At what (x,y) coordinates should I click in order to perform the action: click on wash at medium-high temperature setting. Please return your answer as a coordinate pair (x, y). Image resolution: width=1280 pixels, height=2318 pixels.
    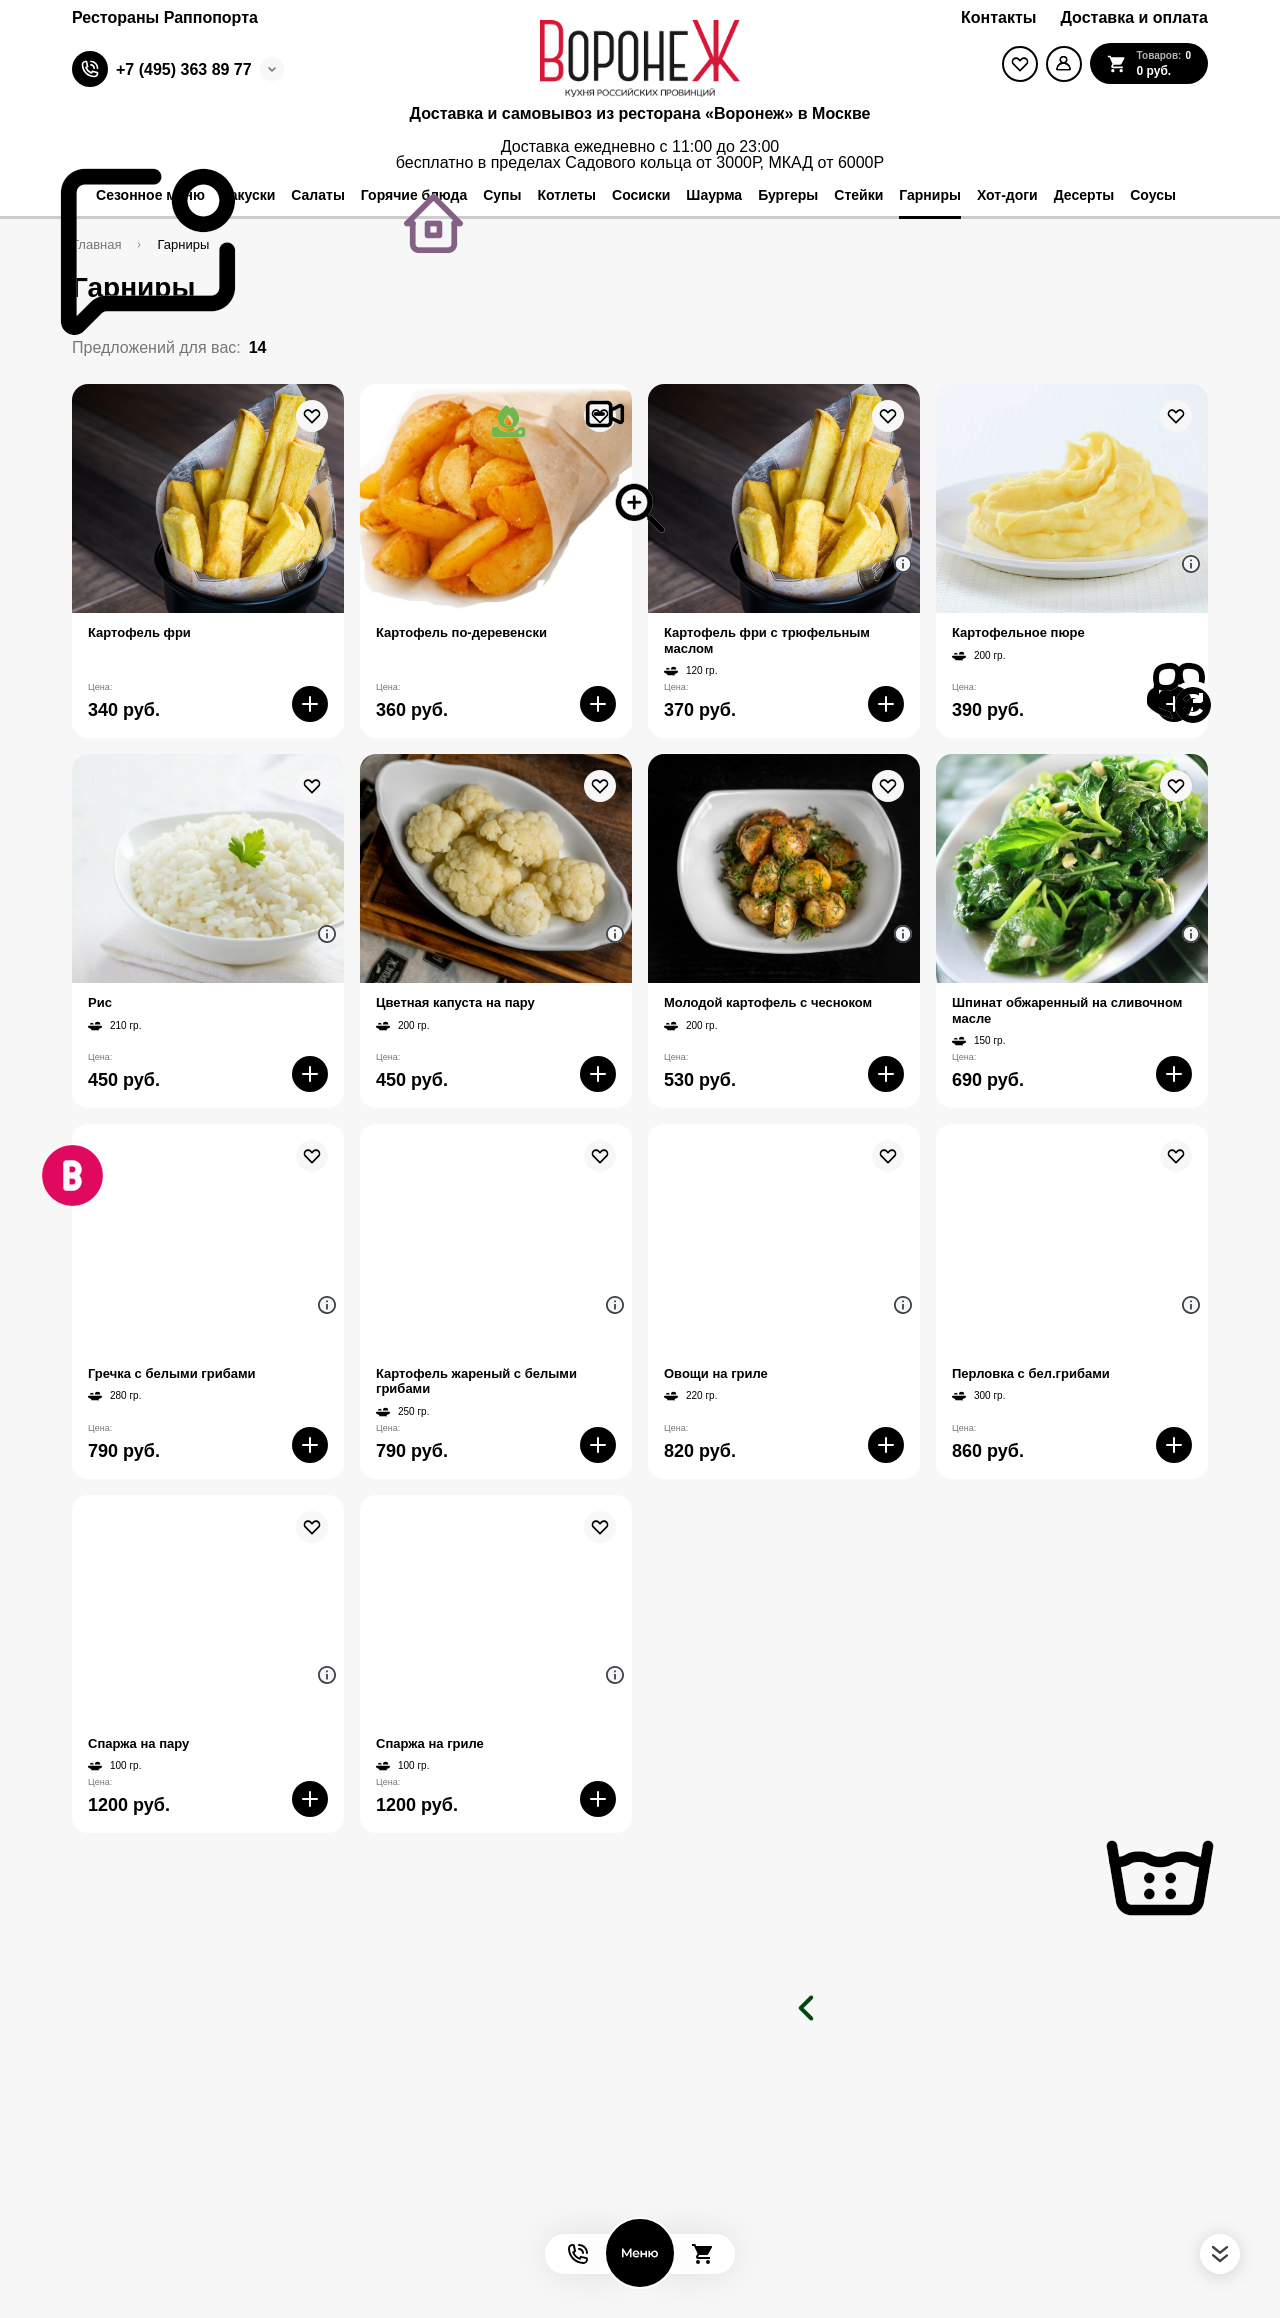
    Looking at the image, I should click on (1160, 1878).